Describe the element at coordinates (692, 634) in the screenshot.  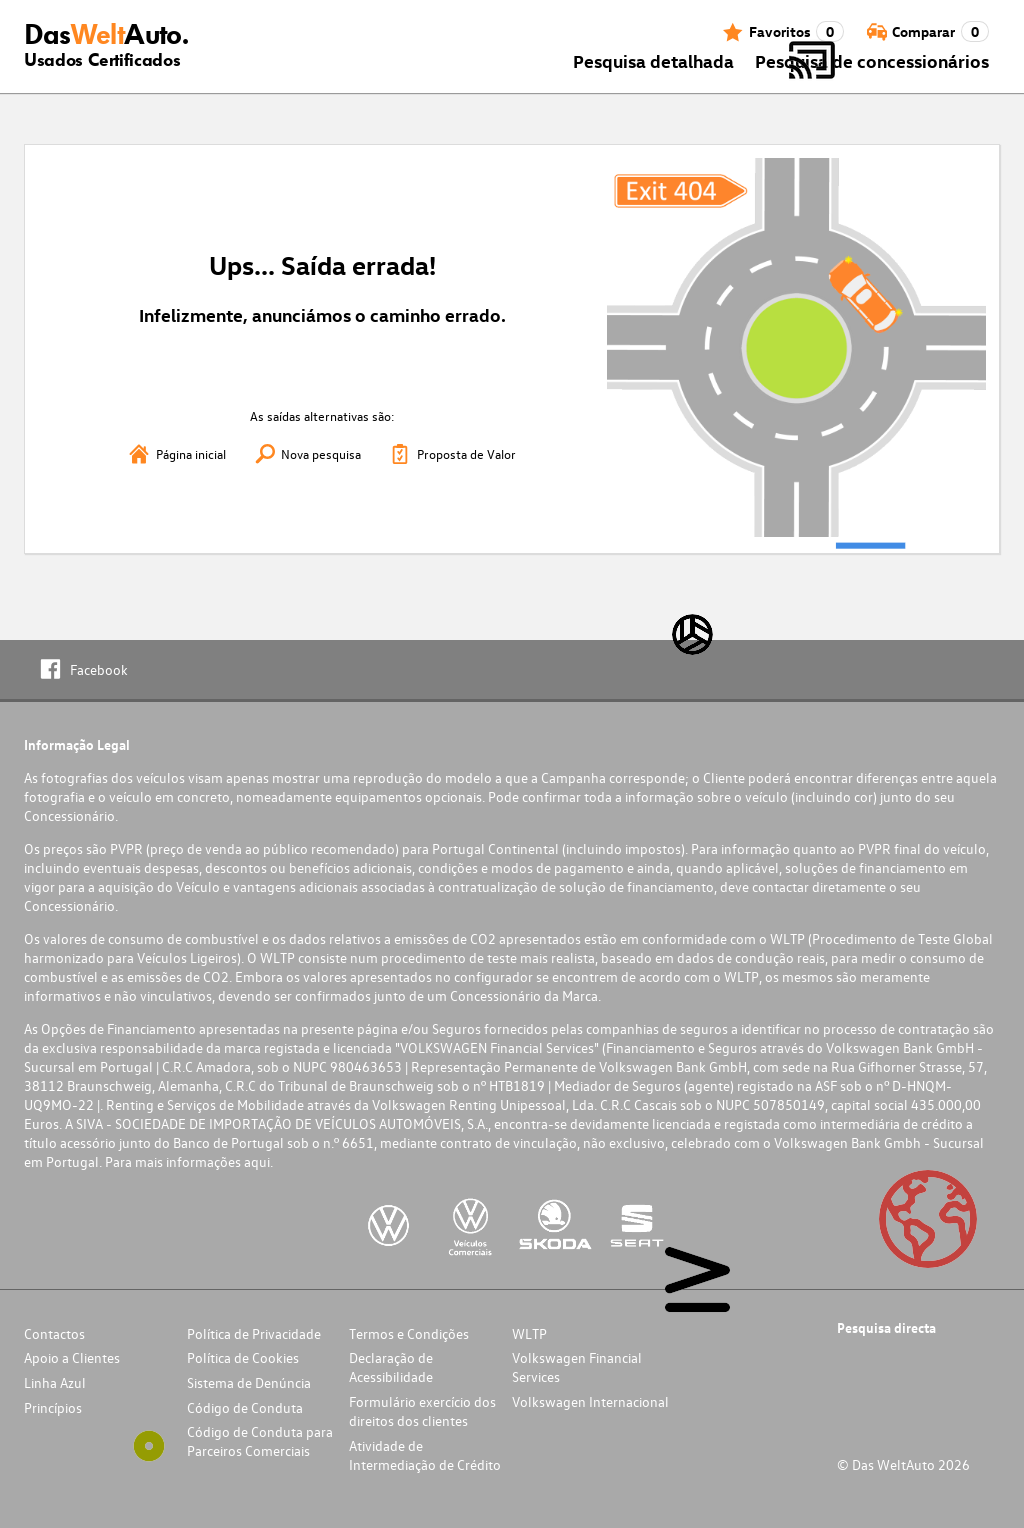
I see `access volleyball or sports content` at that location.